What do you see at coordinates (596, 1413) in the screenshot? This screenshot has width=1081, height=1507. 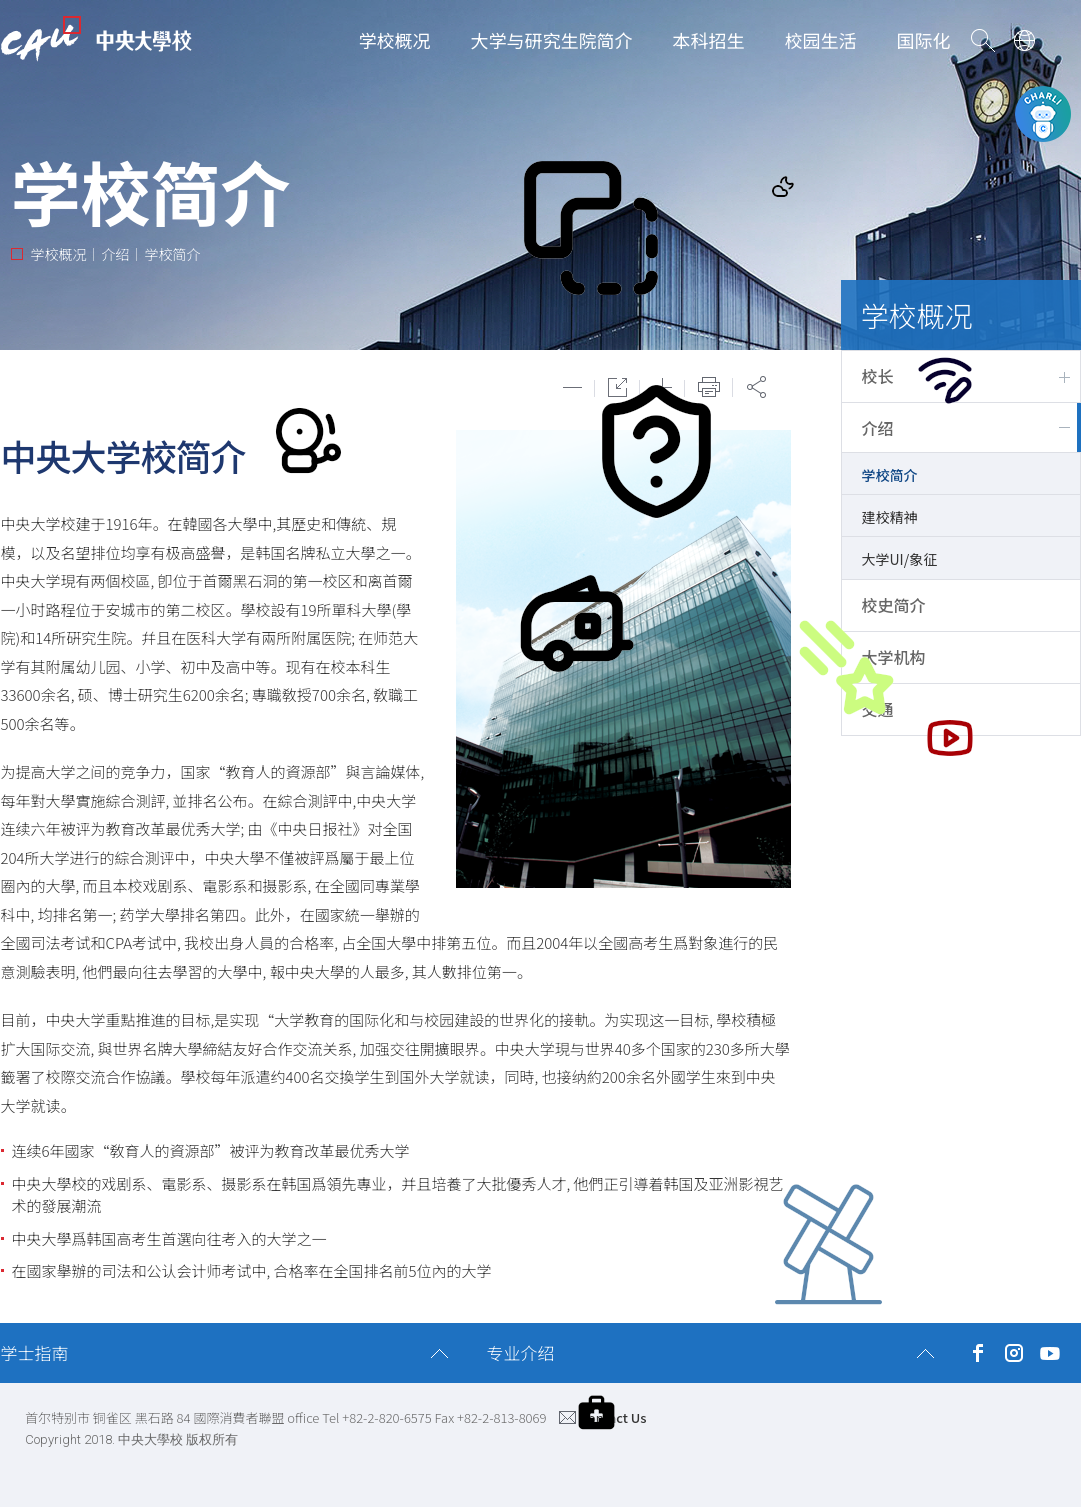 I see `access medical records or health information` at bounding box center [596, 1413].